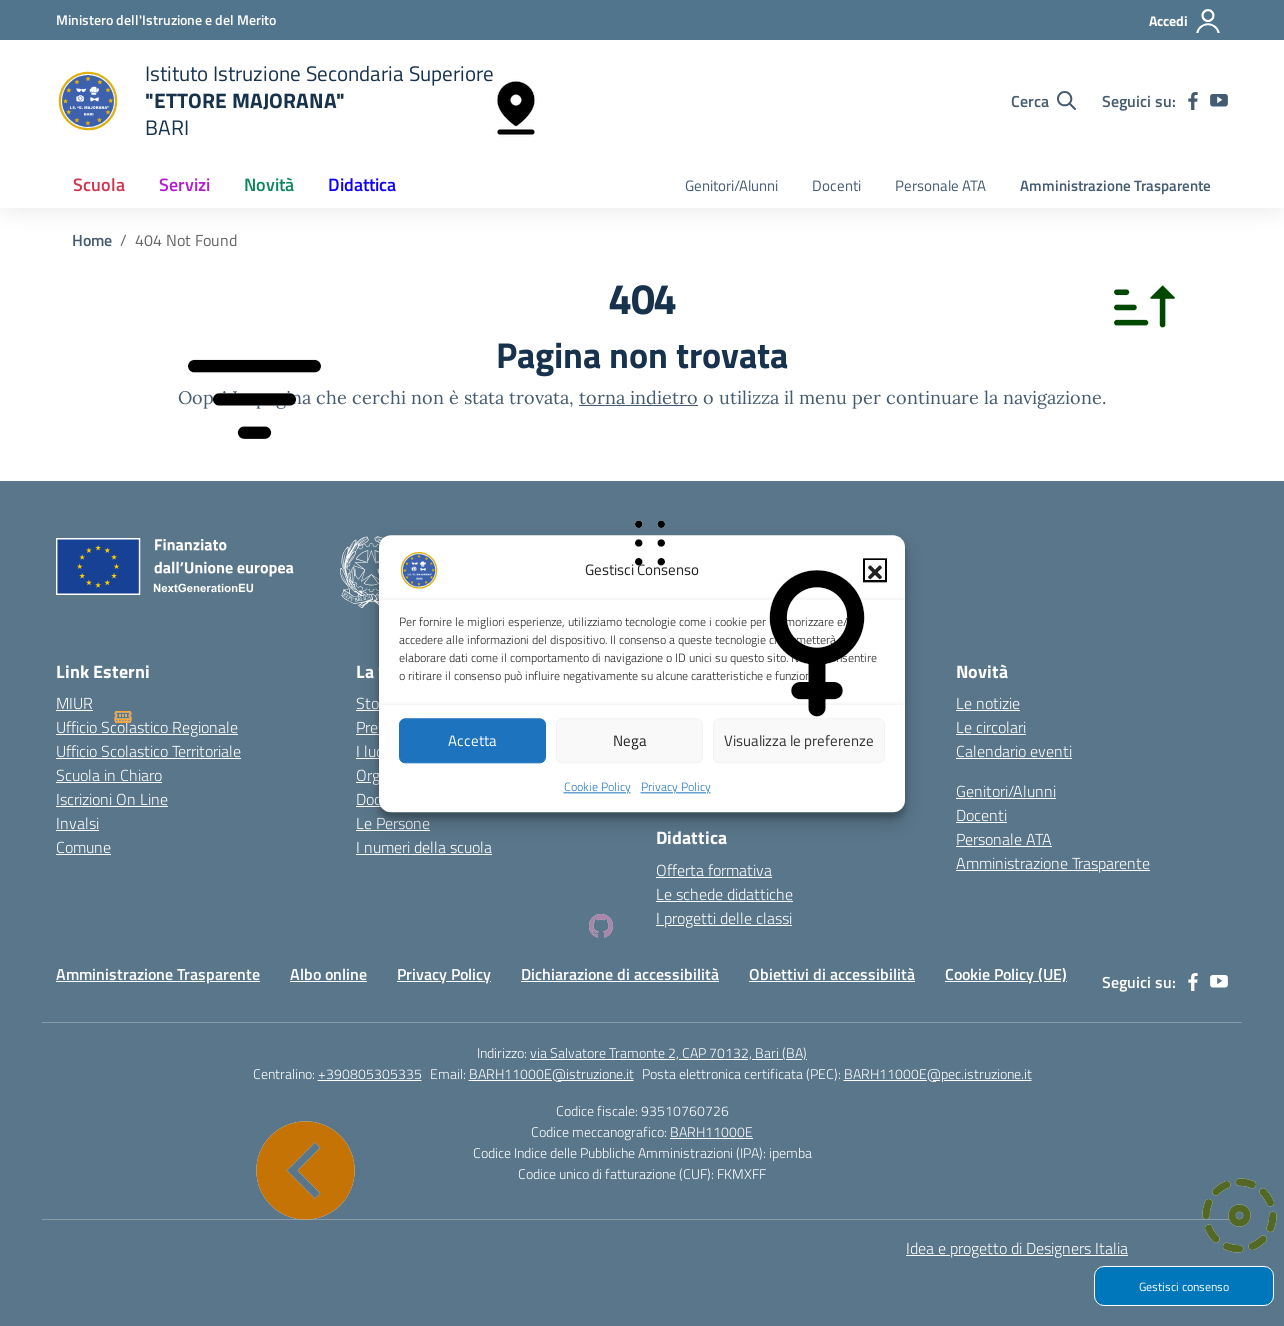 The image size is (1284, 1326). I want to click on view project on github, so click(601, 926).